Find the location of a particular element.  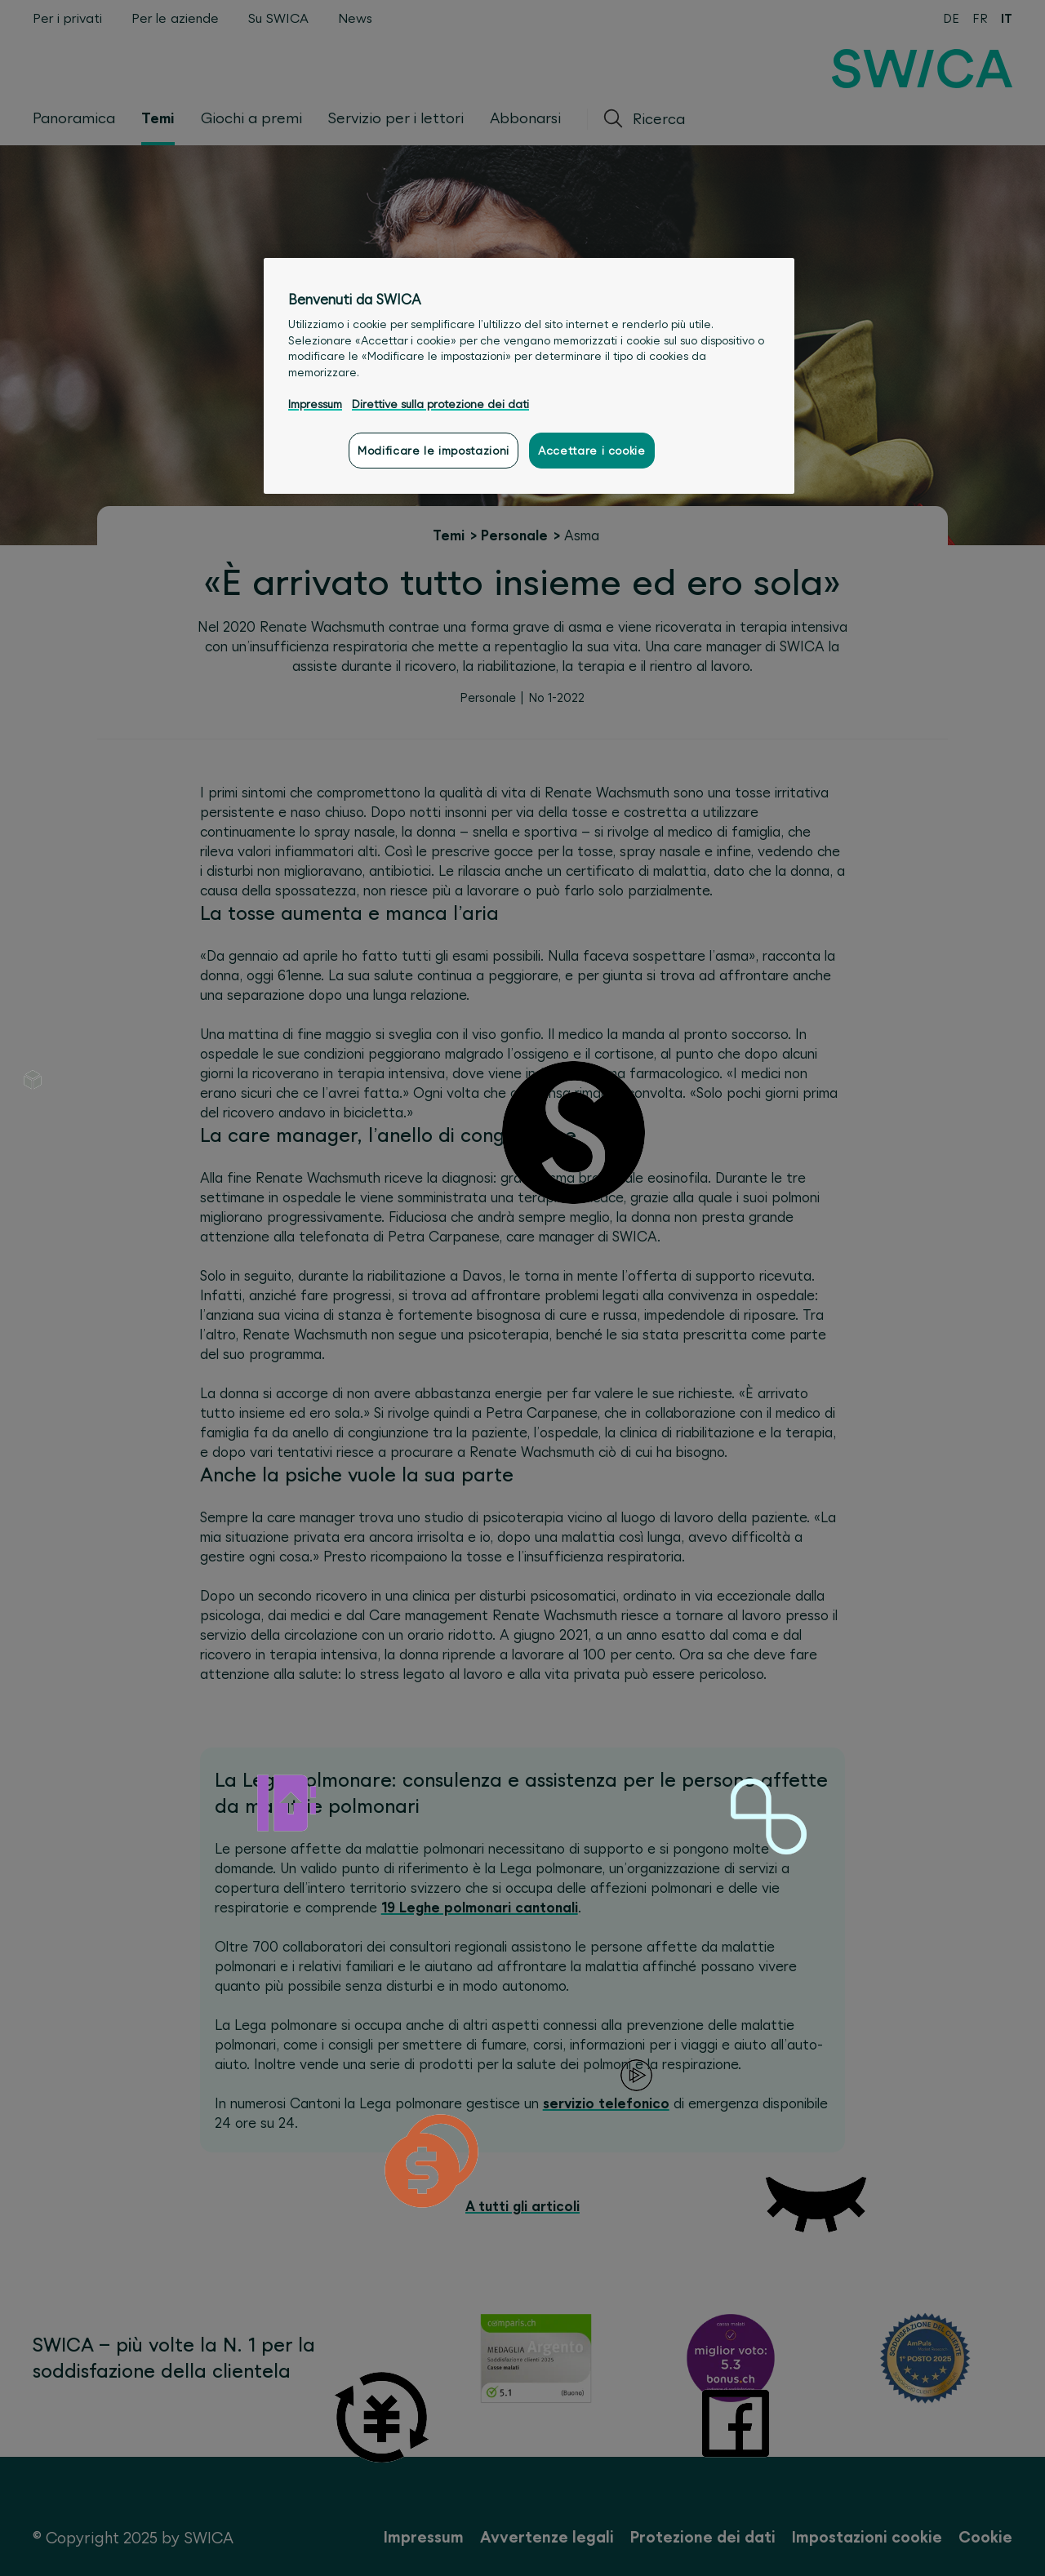

hide password or sensitive content is located at coordinates (816, 2201).